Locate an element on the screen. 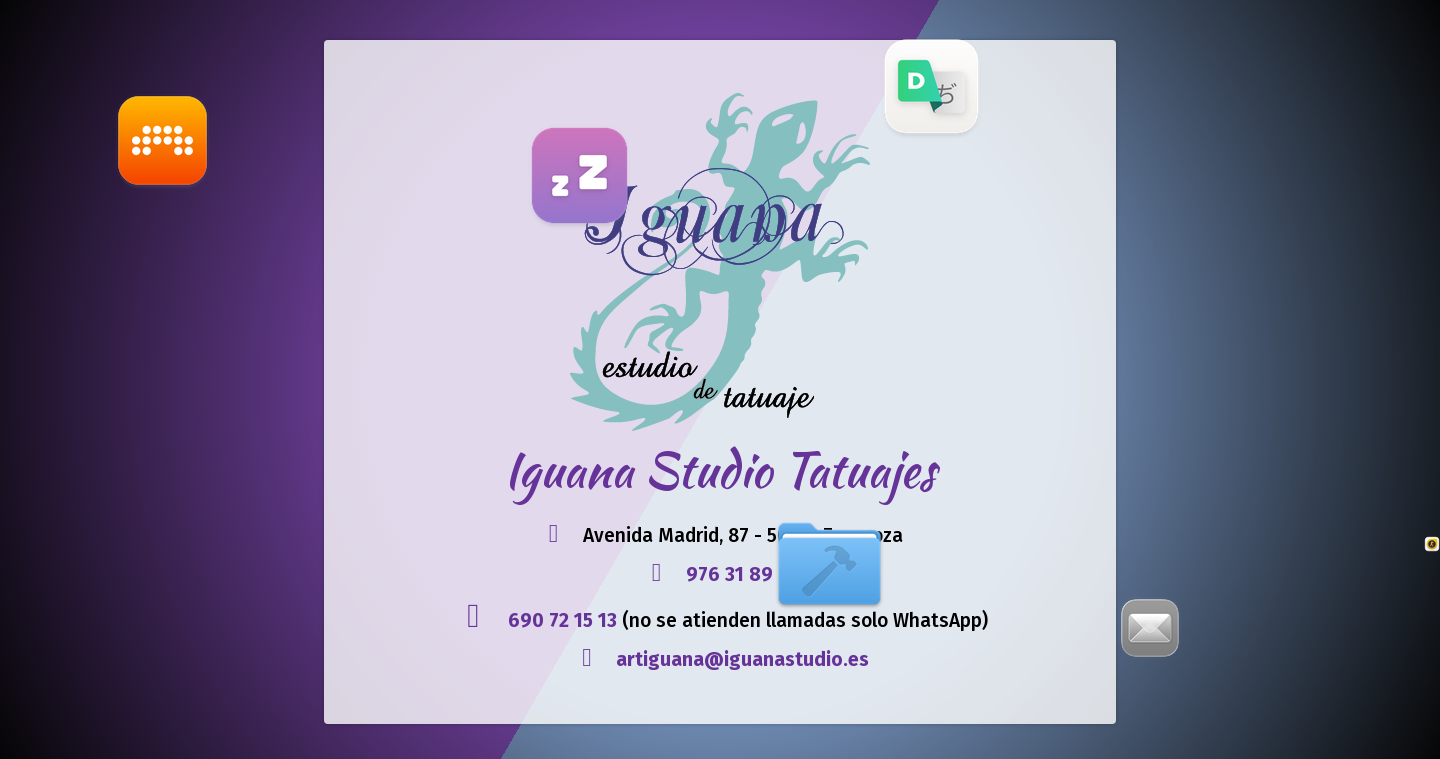 The image size is (1440, 759). launch counter-strike is located at coordinates (1432, 544).